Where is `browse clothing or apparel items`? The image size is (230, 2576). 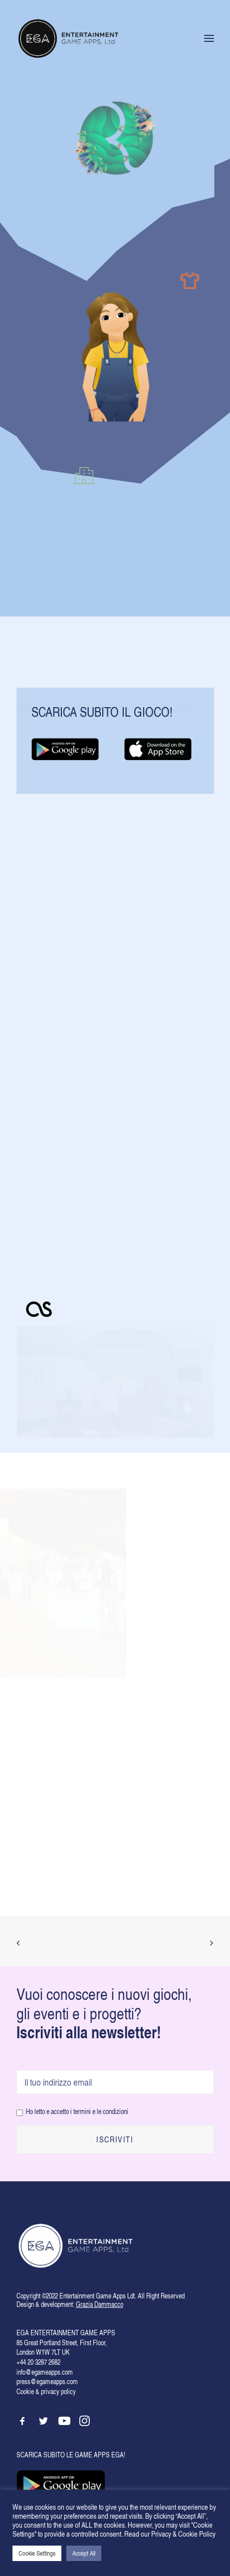 browse clothing or apparel items is located at coordinates (190, 281).